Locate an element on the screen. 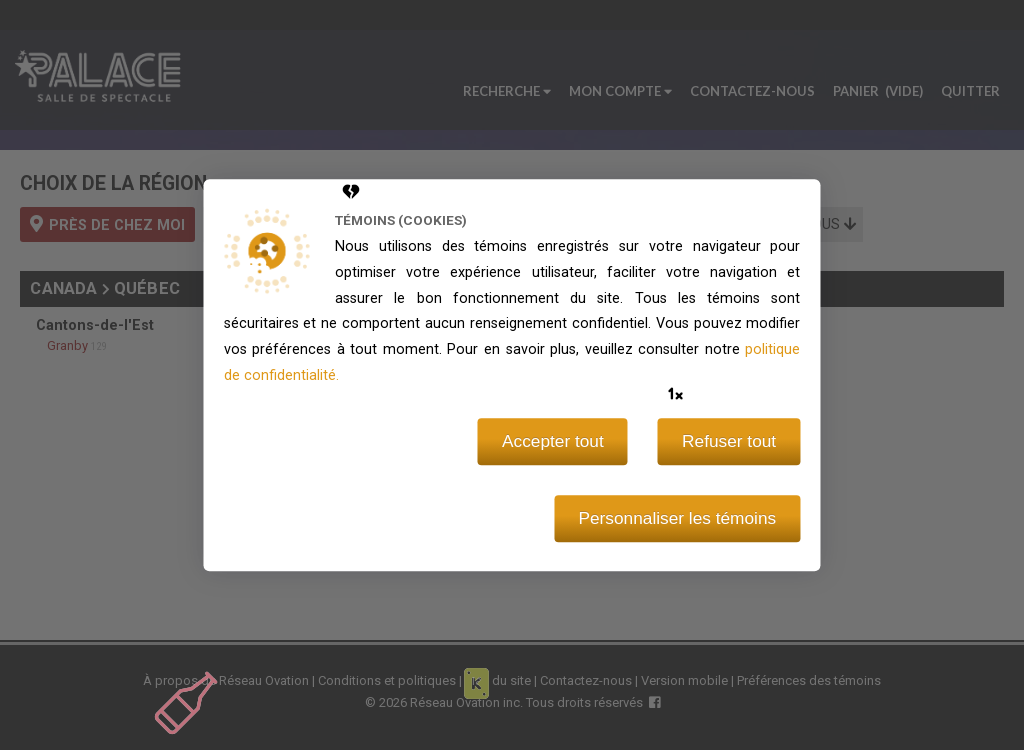 The height and width of the screenshot is (750, 1024). browse bars or breweries nearby is located at coordinates (185, 704).